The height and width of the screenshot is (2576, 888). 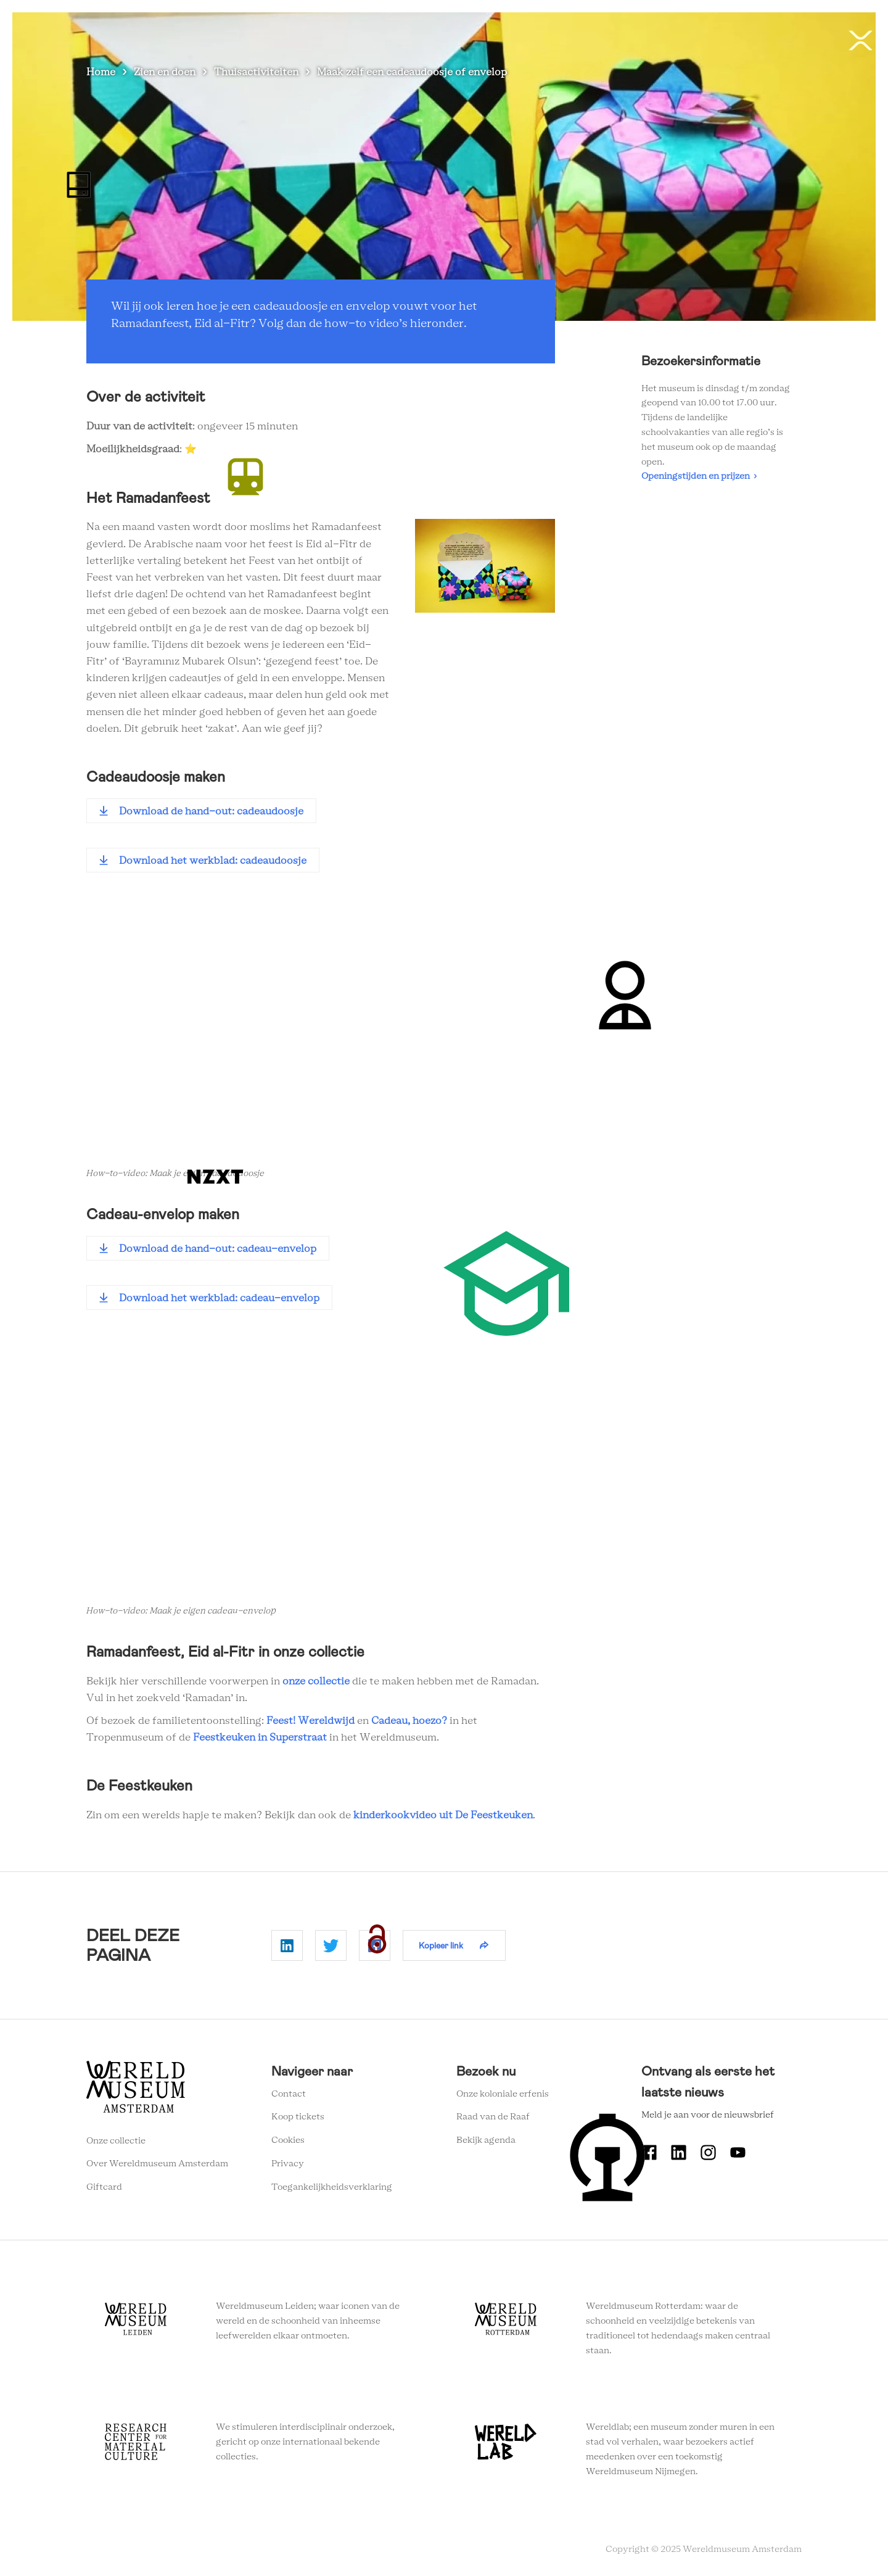 I want to click on access storage or hard drive settings, so click(x=78, y=184).